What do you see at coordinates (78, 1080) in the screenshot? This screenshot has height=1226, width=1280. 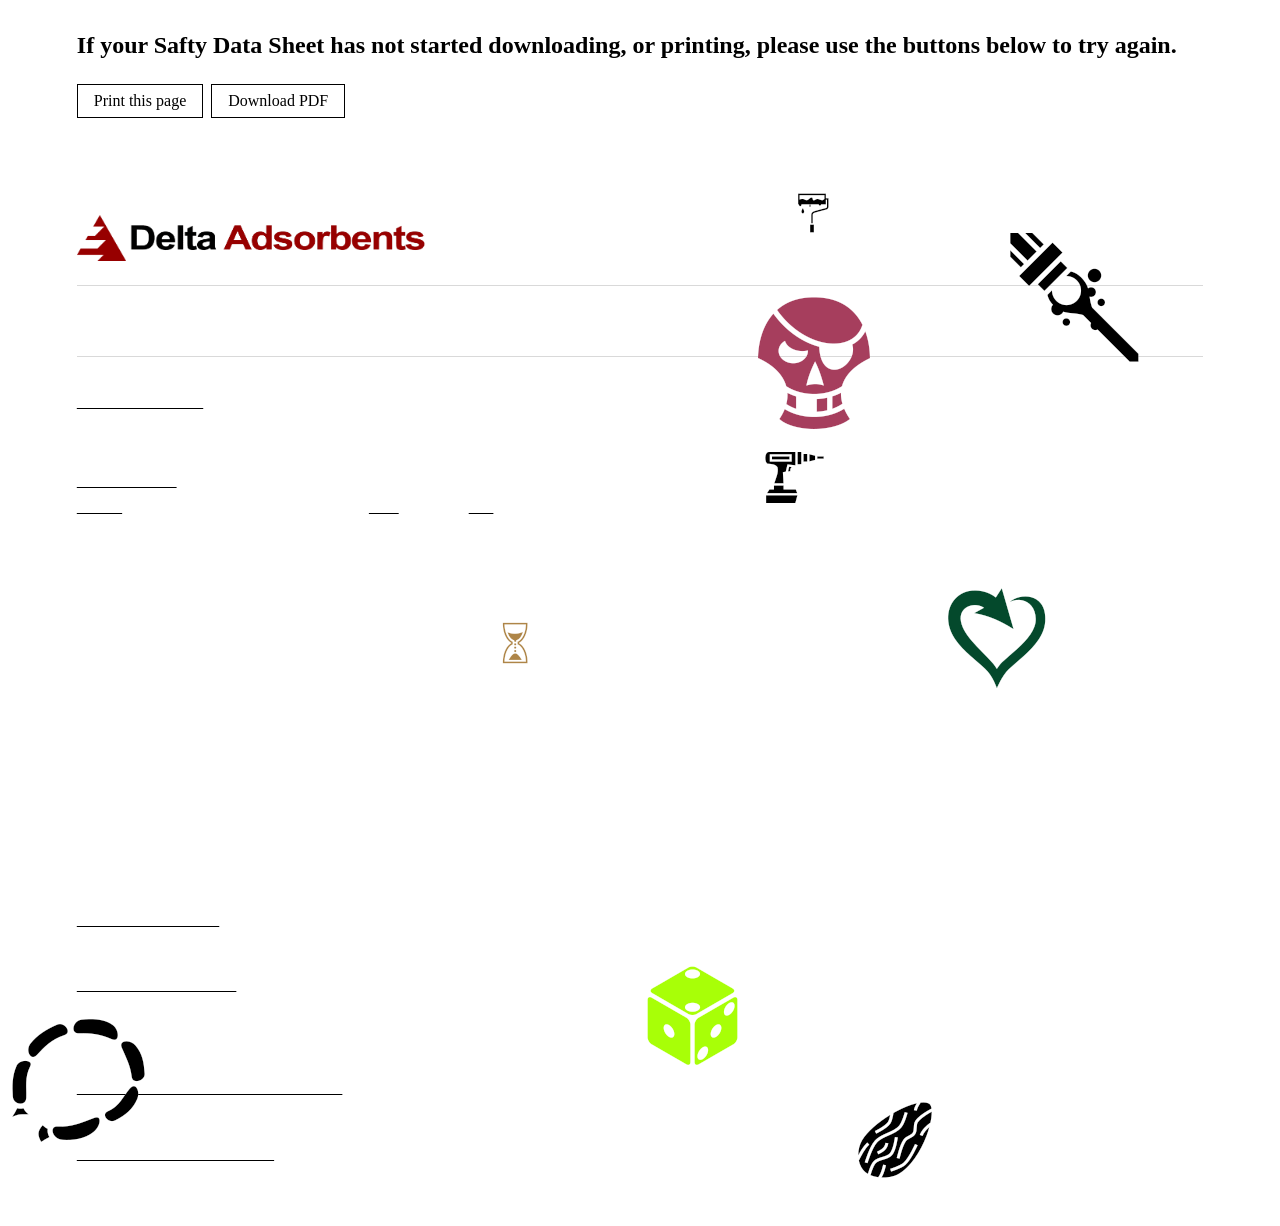 I see `indicates loading or processing in progress` at bounding box center [78, 1080].